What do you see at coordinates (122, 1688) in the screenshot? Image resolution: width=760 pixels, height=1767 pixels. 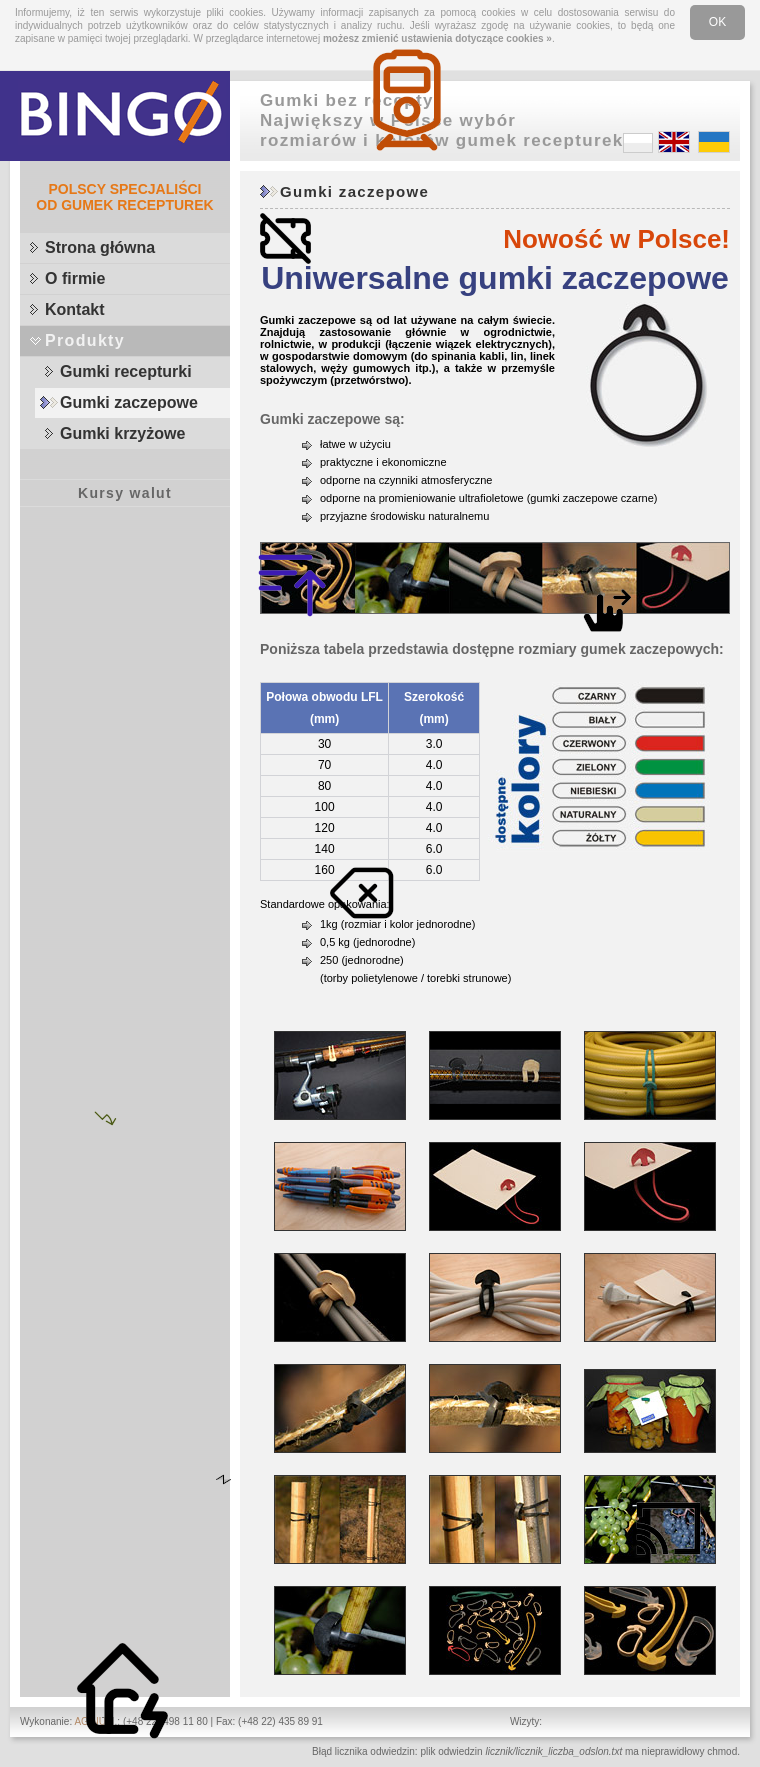 I see `home energy or power settings` at bounding box center [122, 1688].